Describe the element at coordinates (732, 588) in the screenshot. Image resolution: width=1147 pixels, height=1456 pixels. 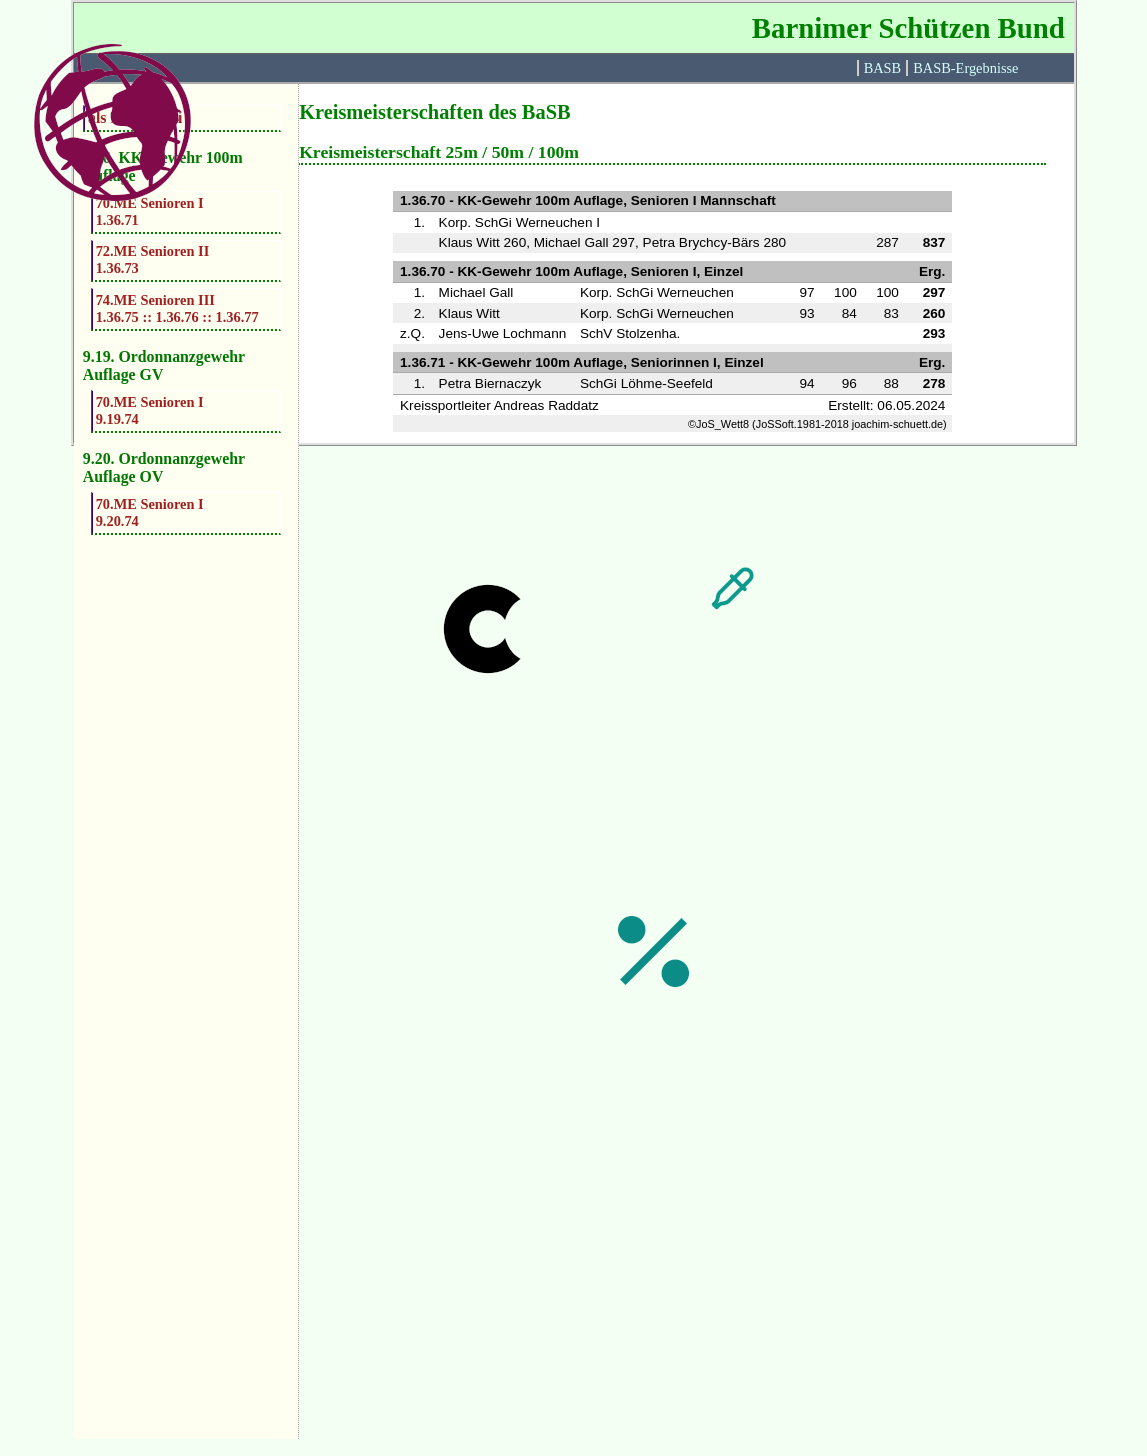
I see `select a color from the screen` at that location.